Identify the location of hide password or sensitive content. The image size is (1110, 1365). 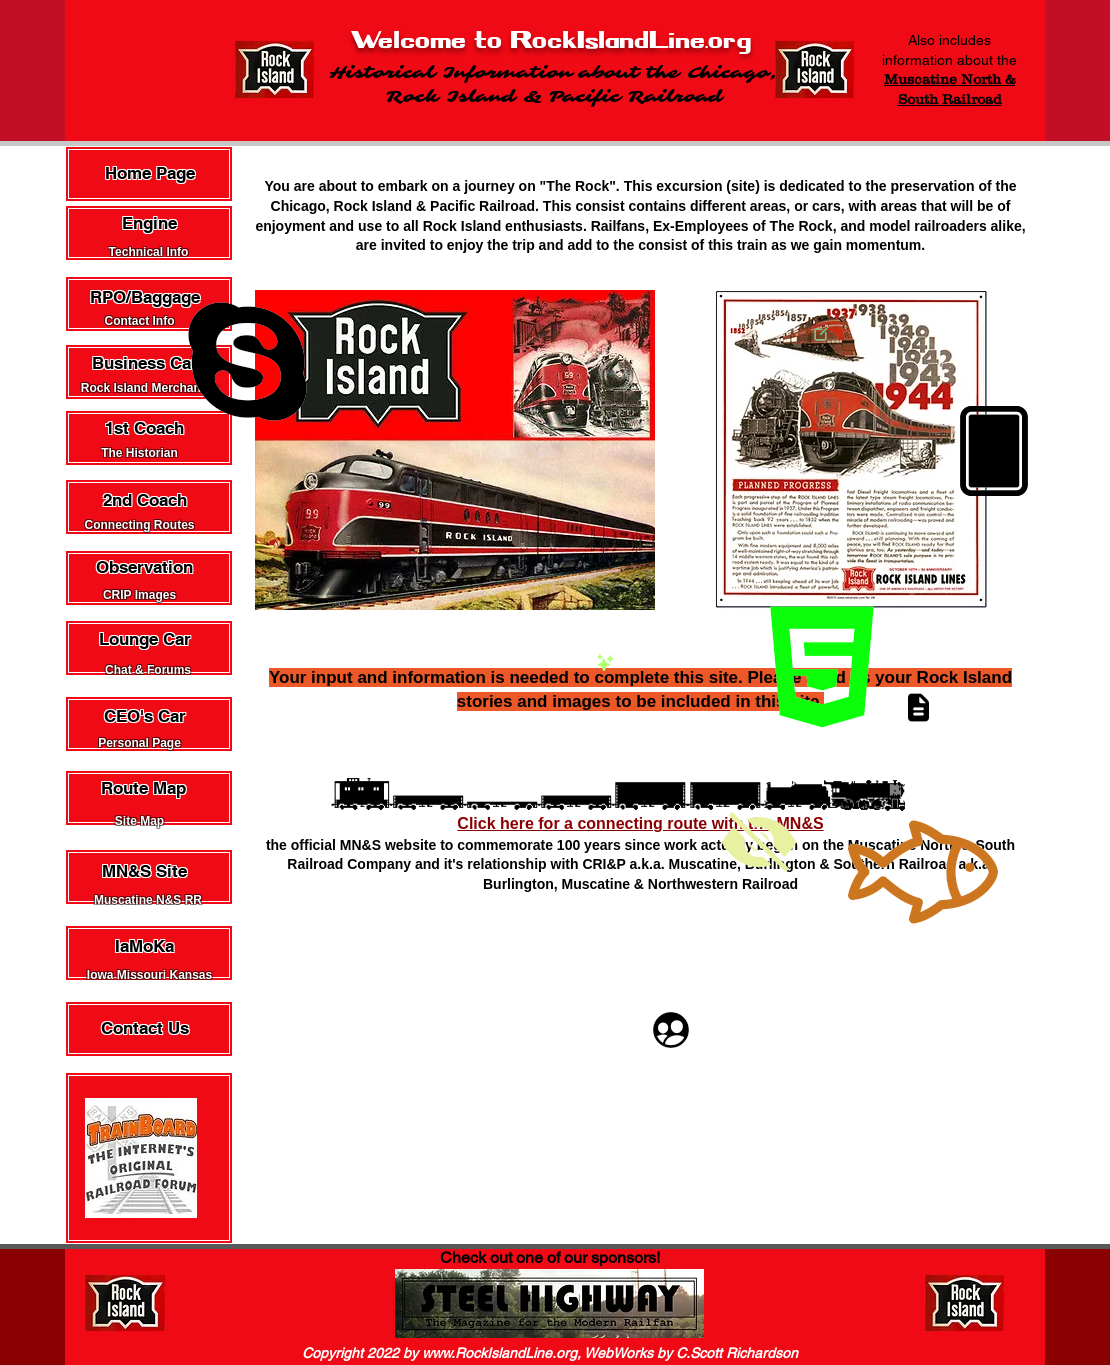
(759, 842).